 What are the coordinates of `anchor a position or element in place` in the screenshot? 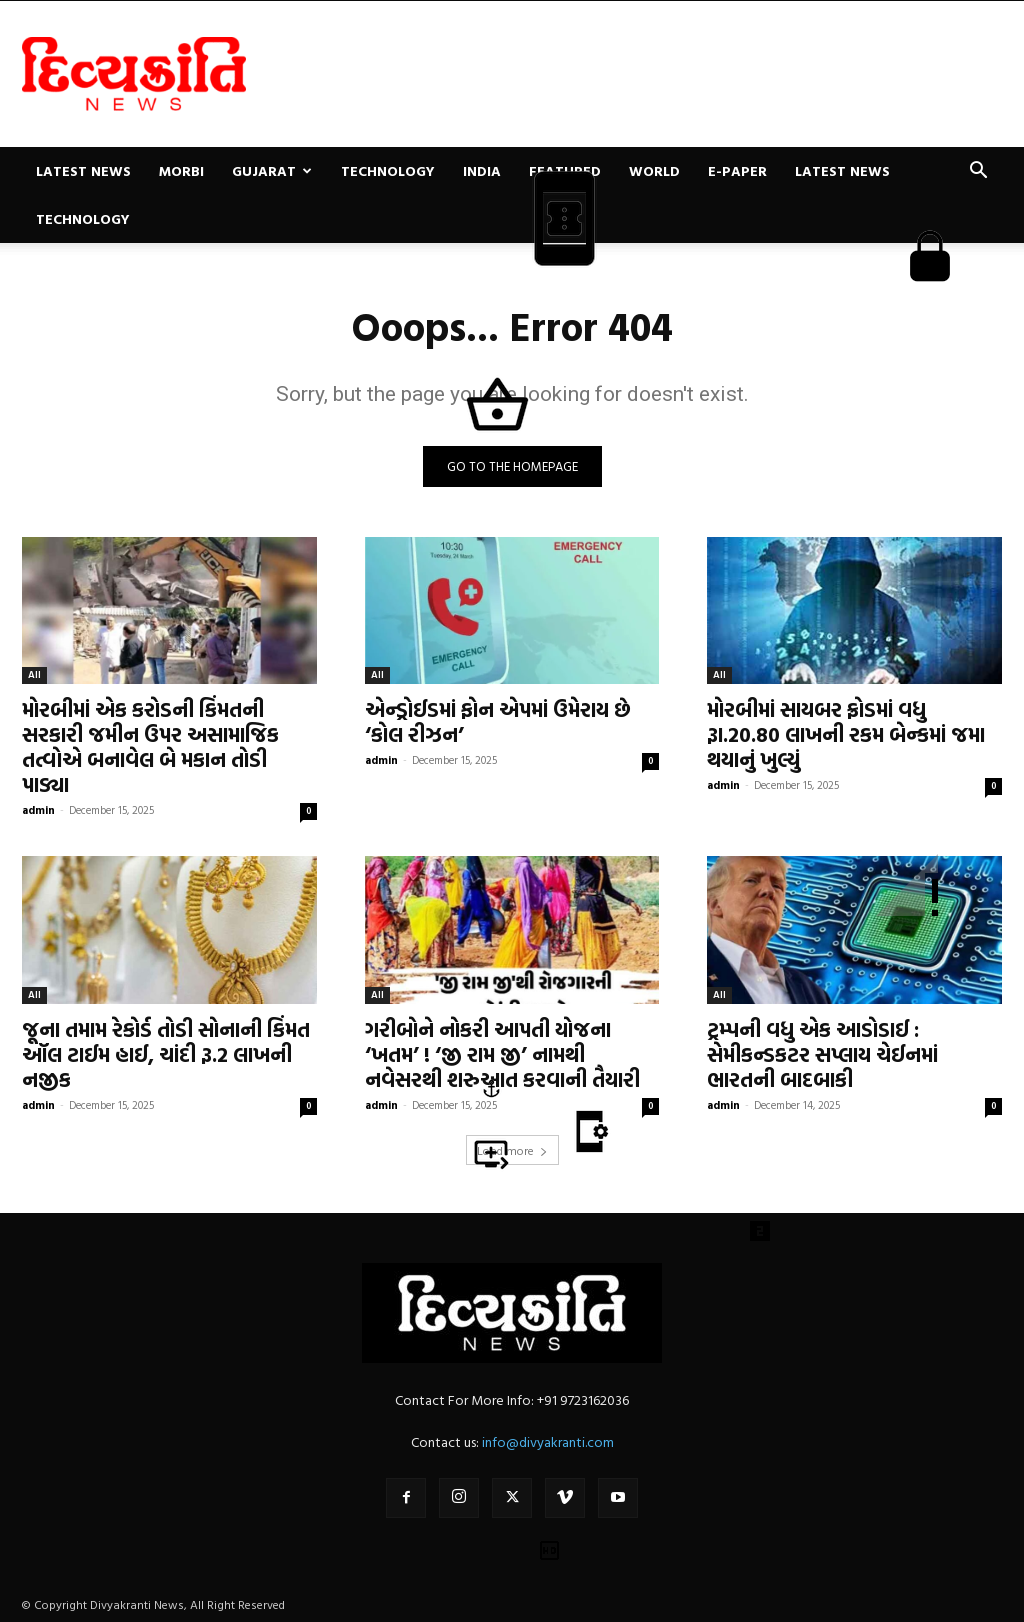 It's located at (491, 1088).